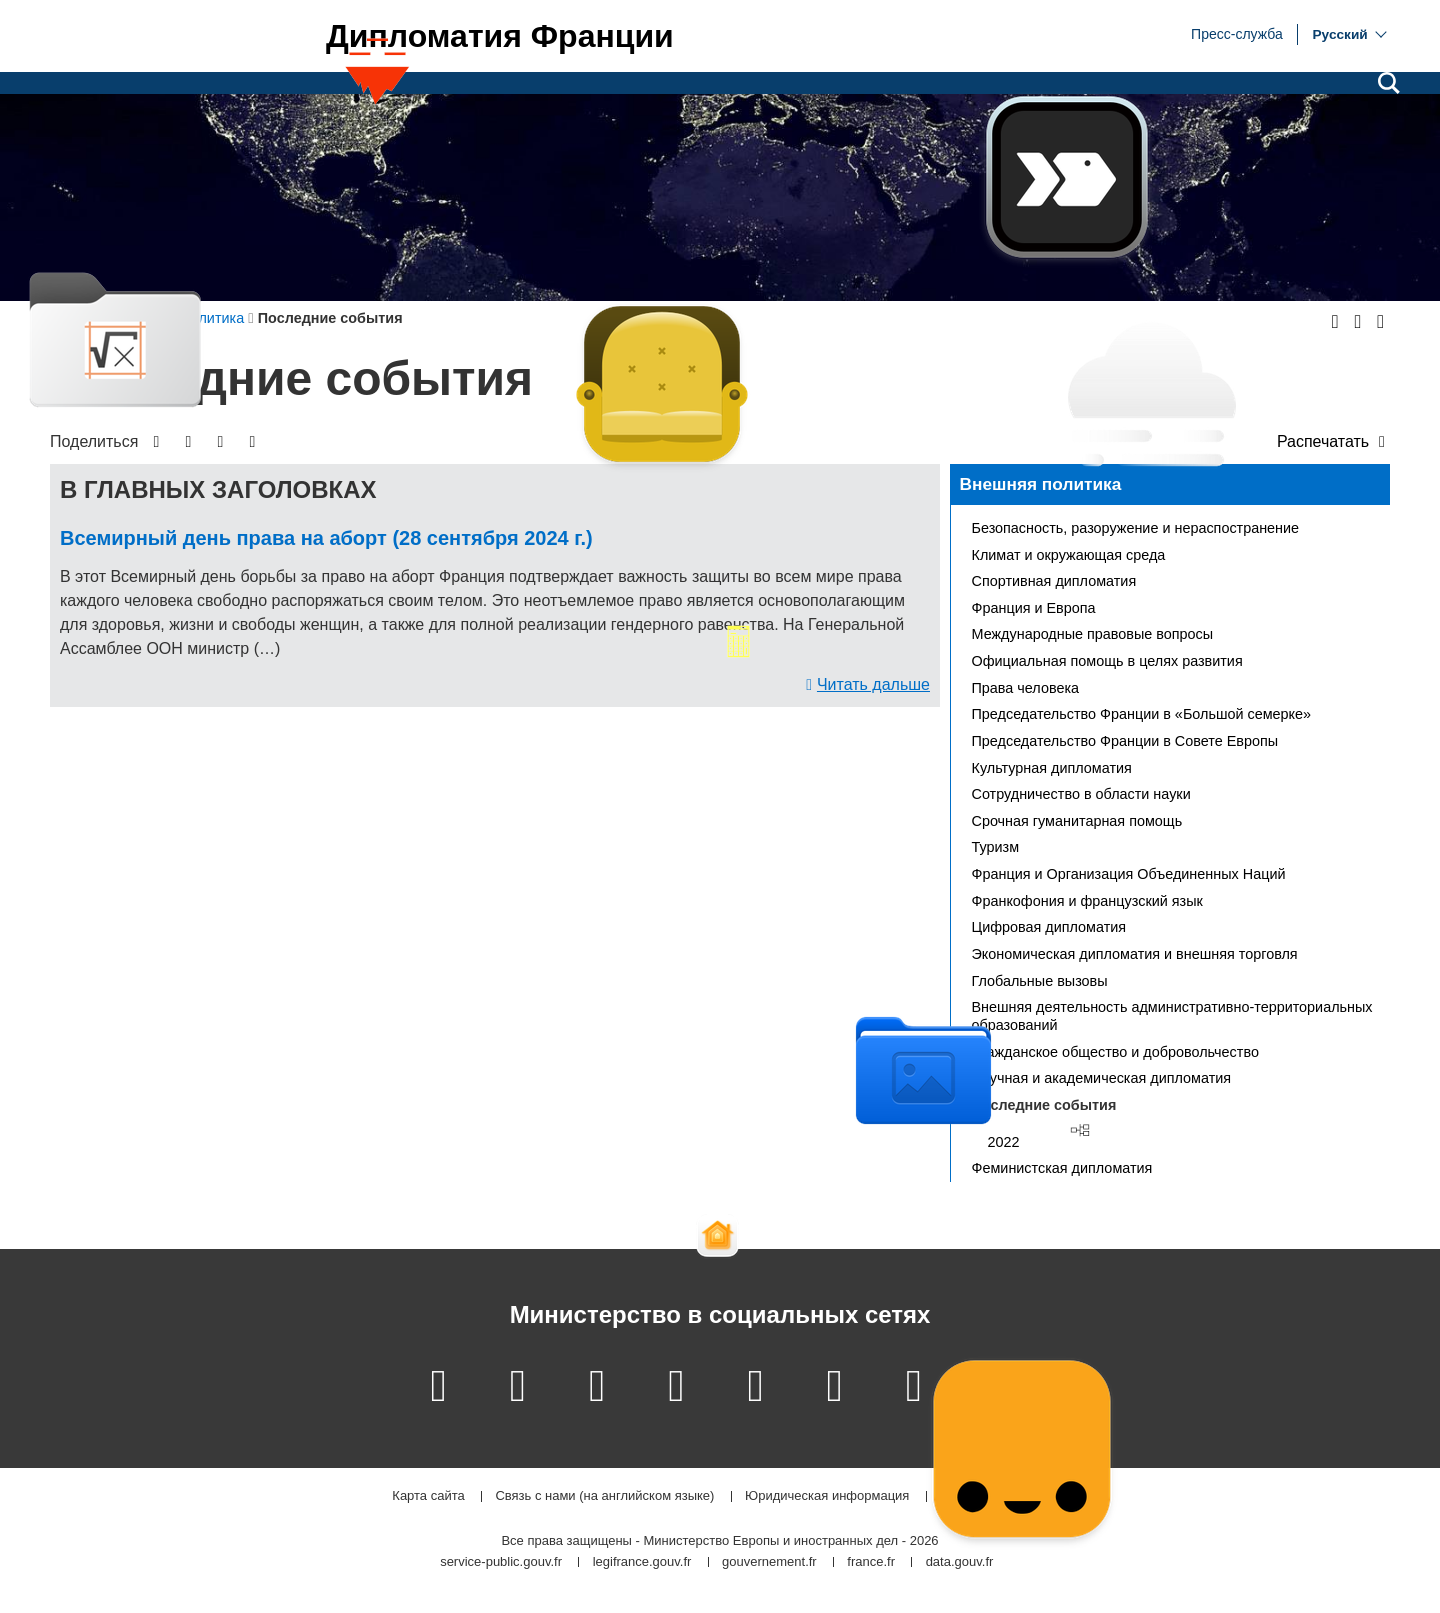 This screenshot has width=1440, height=1613. I want to click on indicates foggy weather conditions, so click(1152, 394).